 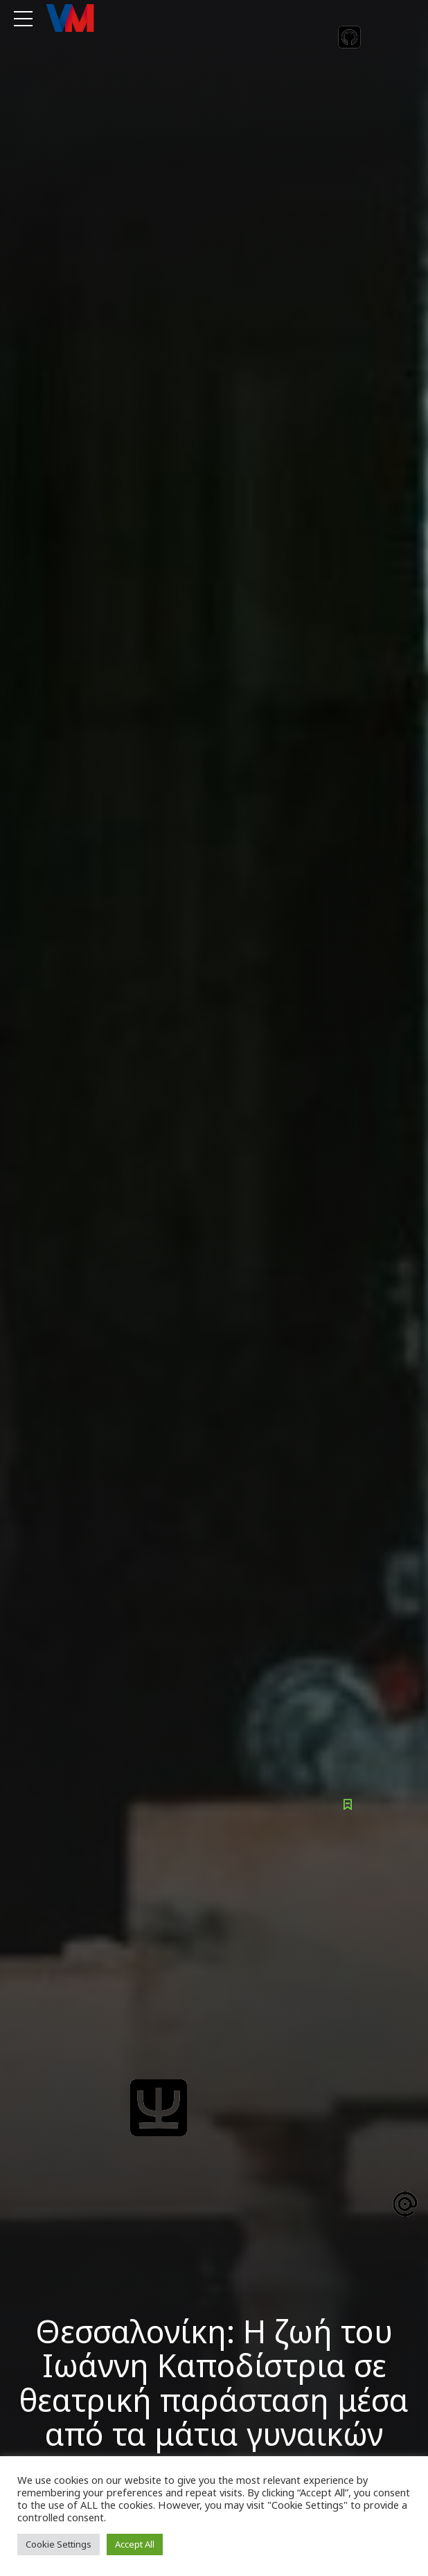 What do you see at coordinates (159, 2108) in the screenshot?
I see `open the Rime input method application` at bounding box center [159, 2108].